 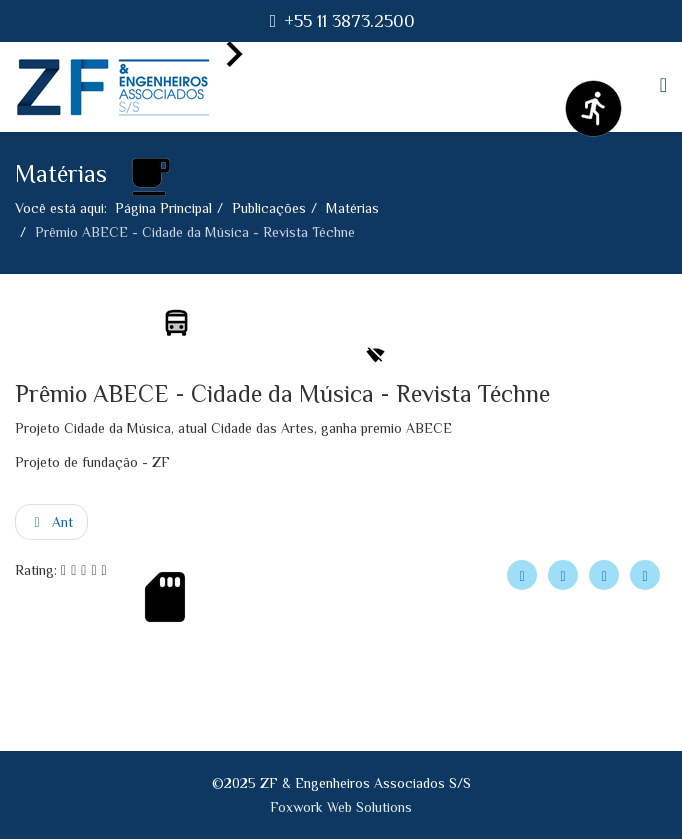 What do you see at coordinates (593, 108) in the screenshot?
I see `start running or jogging activity` at bounding box center [593, 108].